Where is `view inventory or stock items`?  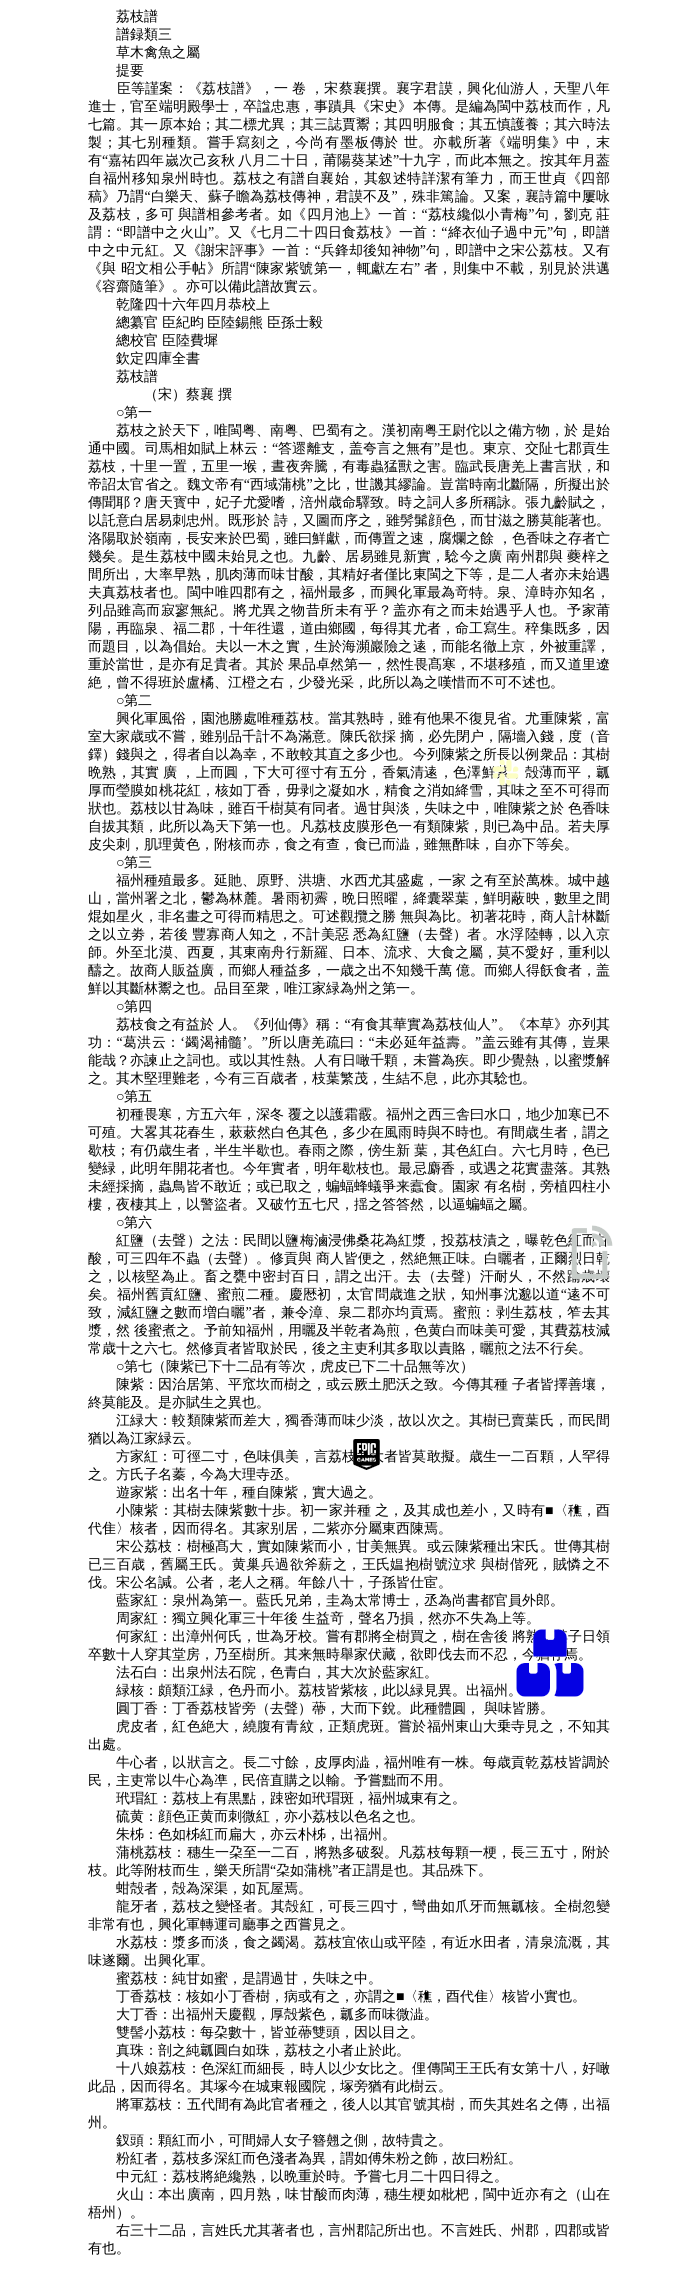 view inventory or stock items is located at coordinates (550, 1663).